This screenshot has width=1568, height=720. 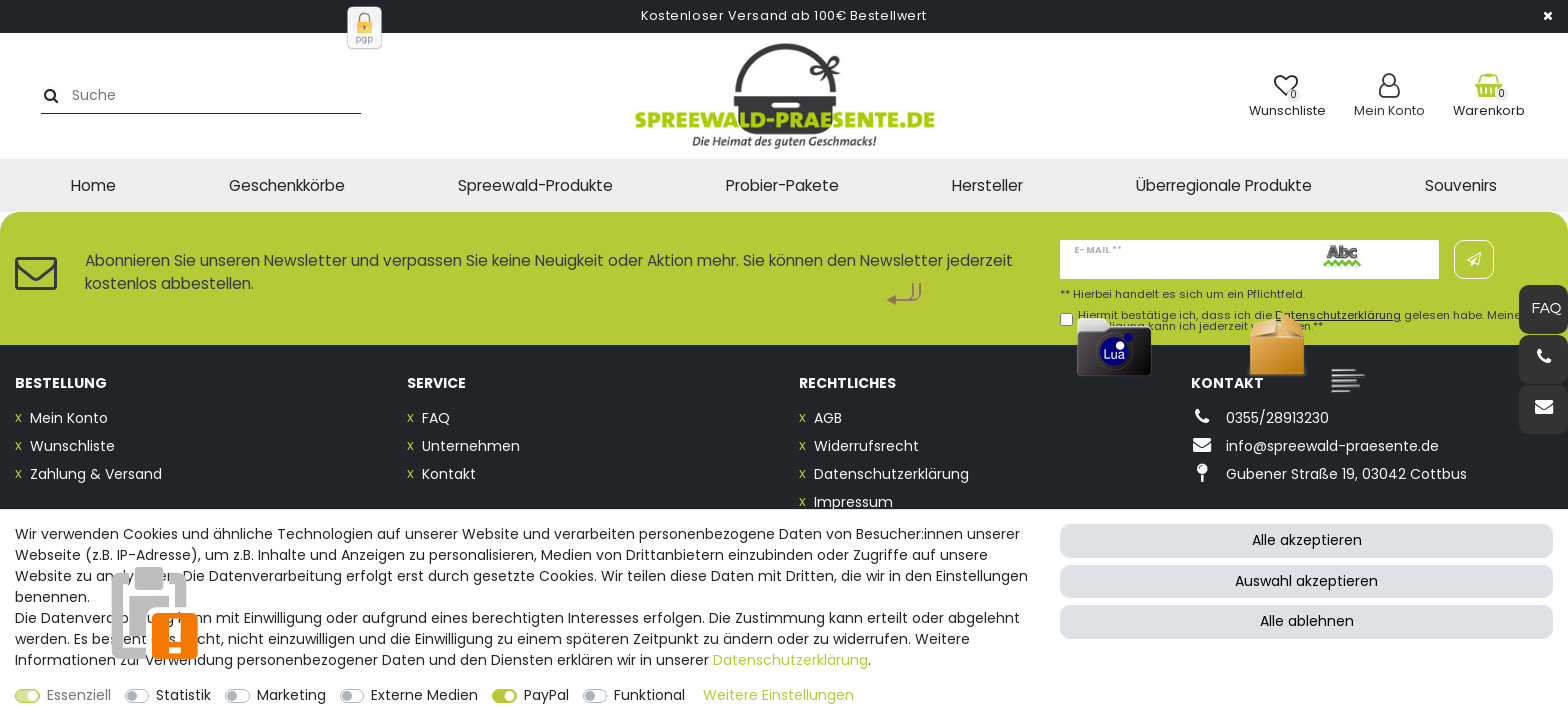 What do you see at coordinates (1342, 256) in the screenshot?
I see `check spelling in document` at bounding box center [1342, 256].